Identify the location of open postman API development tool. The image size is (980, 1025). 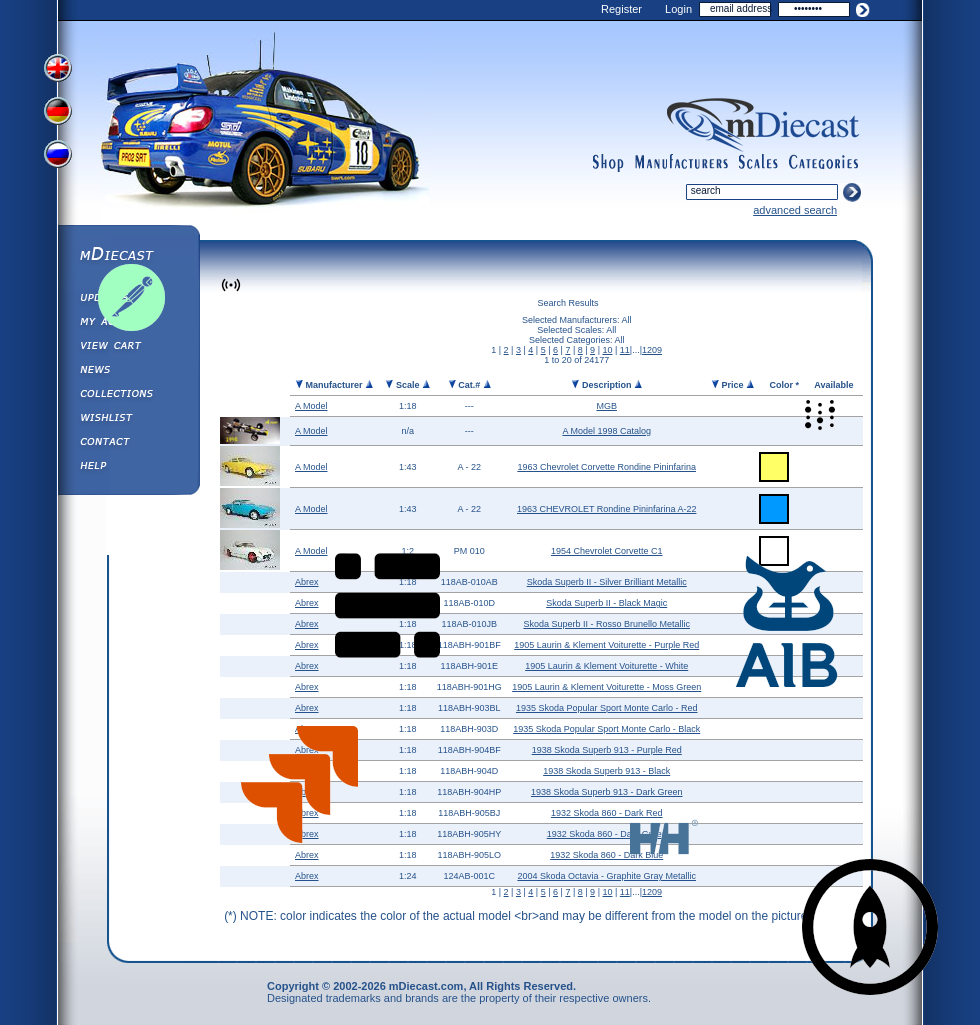
(131, 297).